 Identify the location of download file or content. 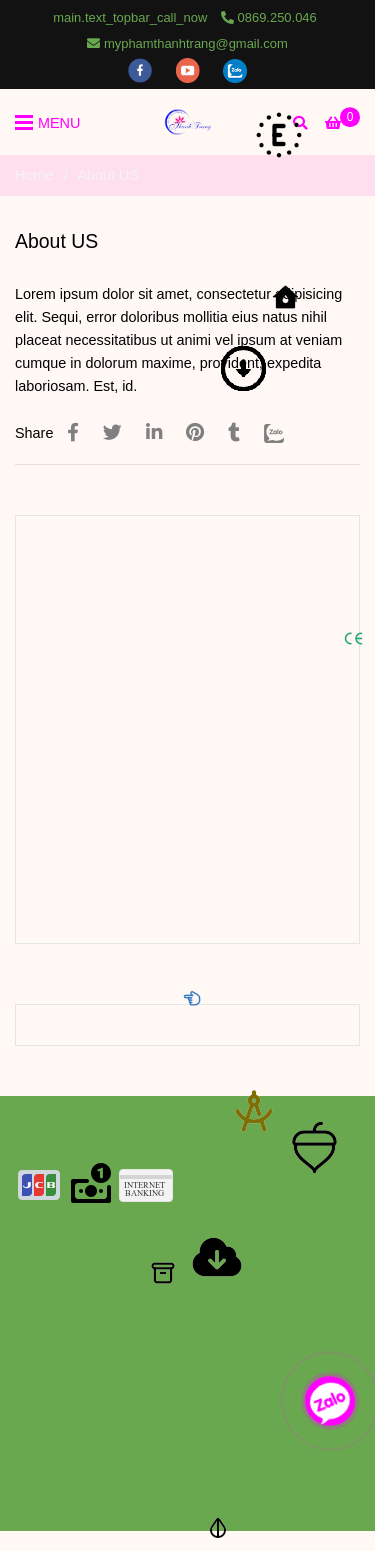
(243, 368).